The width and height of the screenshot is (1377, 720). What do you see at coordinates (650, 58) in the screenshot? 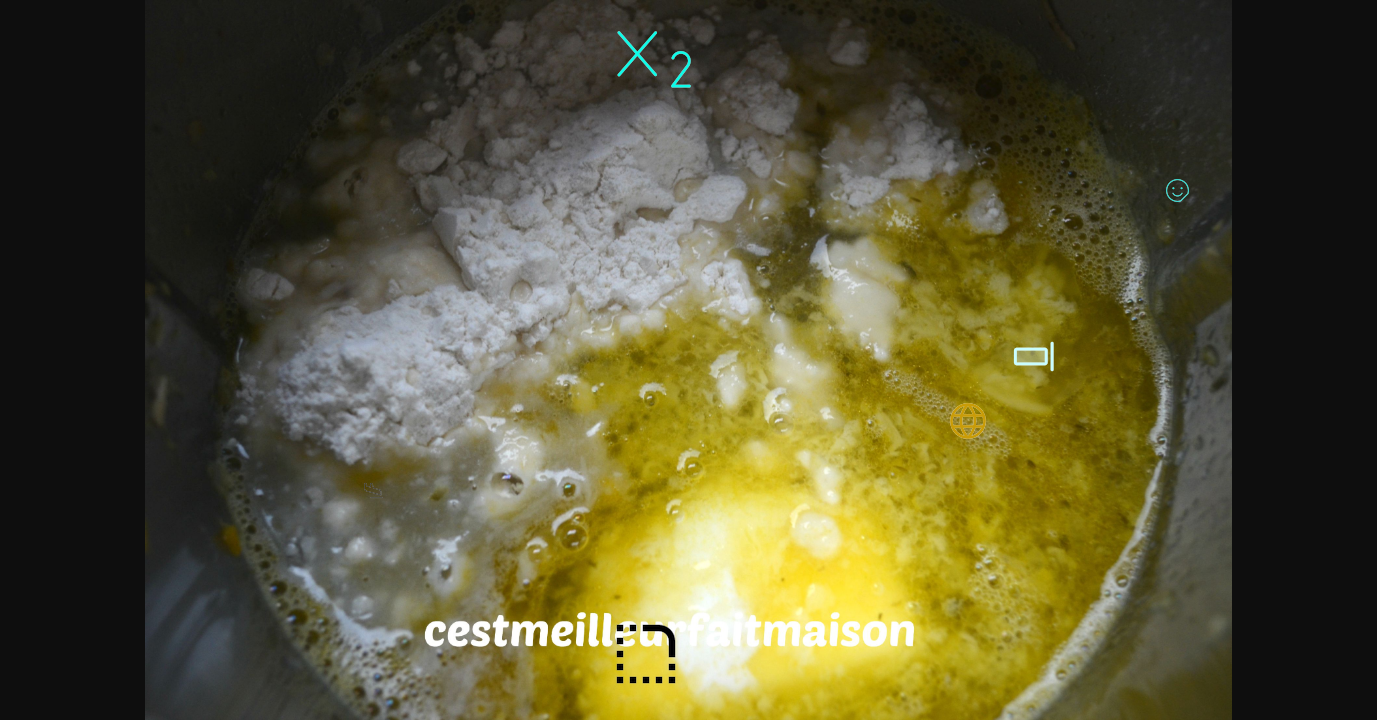
I see `format text as subscript` at bounding box center [650, 58].